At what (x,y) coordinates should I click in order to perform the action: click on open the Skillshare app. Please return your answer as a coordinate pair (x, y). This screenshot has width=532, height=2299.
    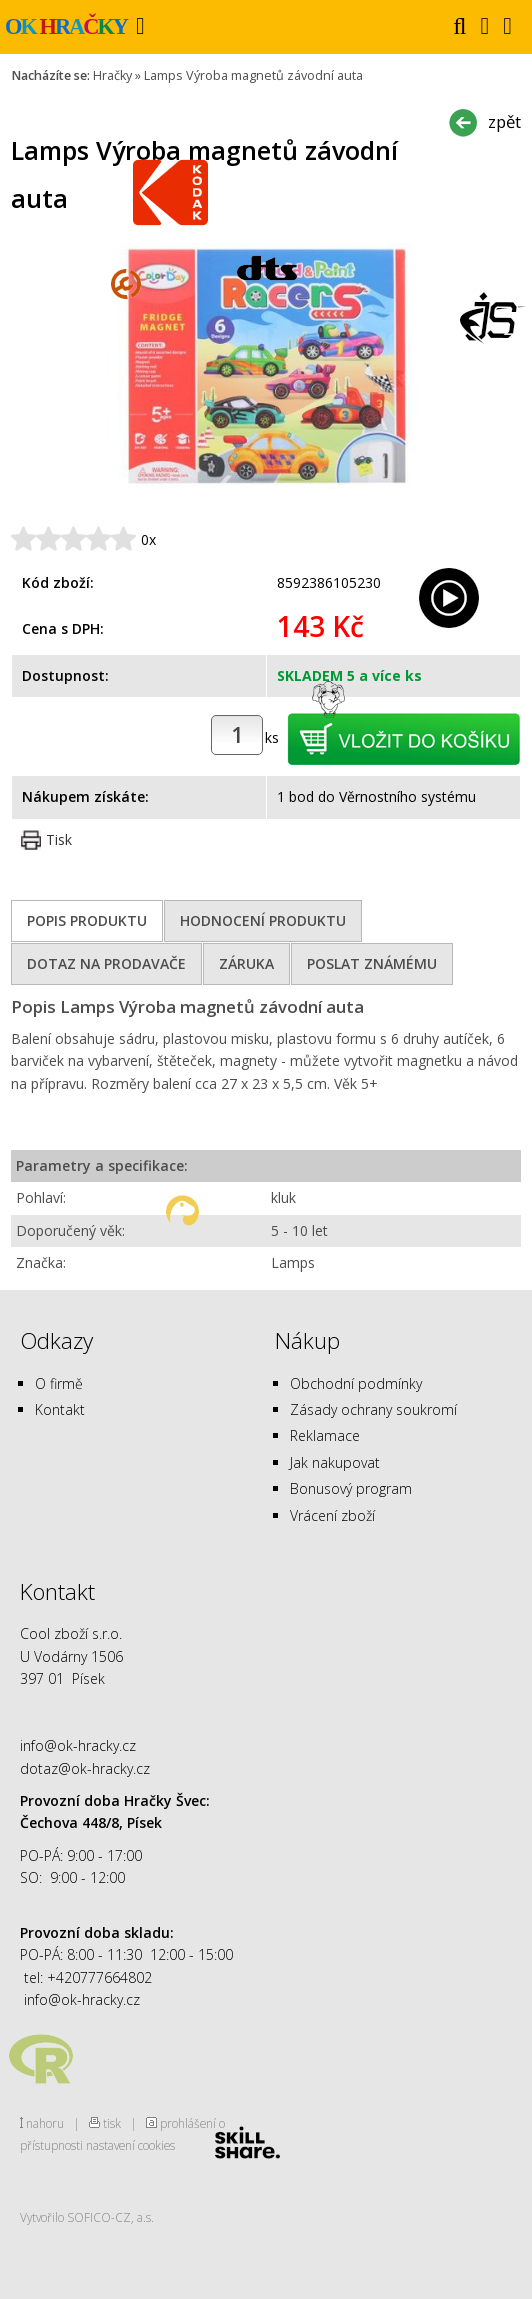
    Looking at the image, I should click on (247, 2142).